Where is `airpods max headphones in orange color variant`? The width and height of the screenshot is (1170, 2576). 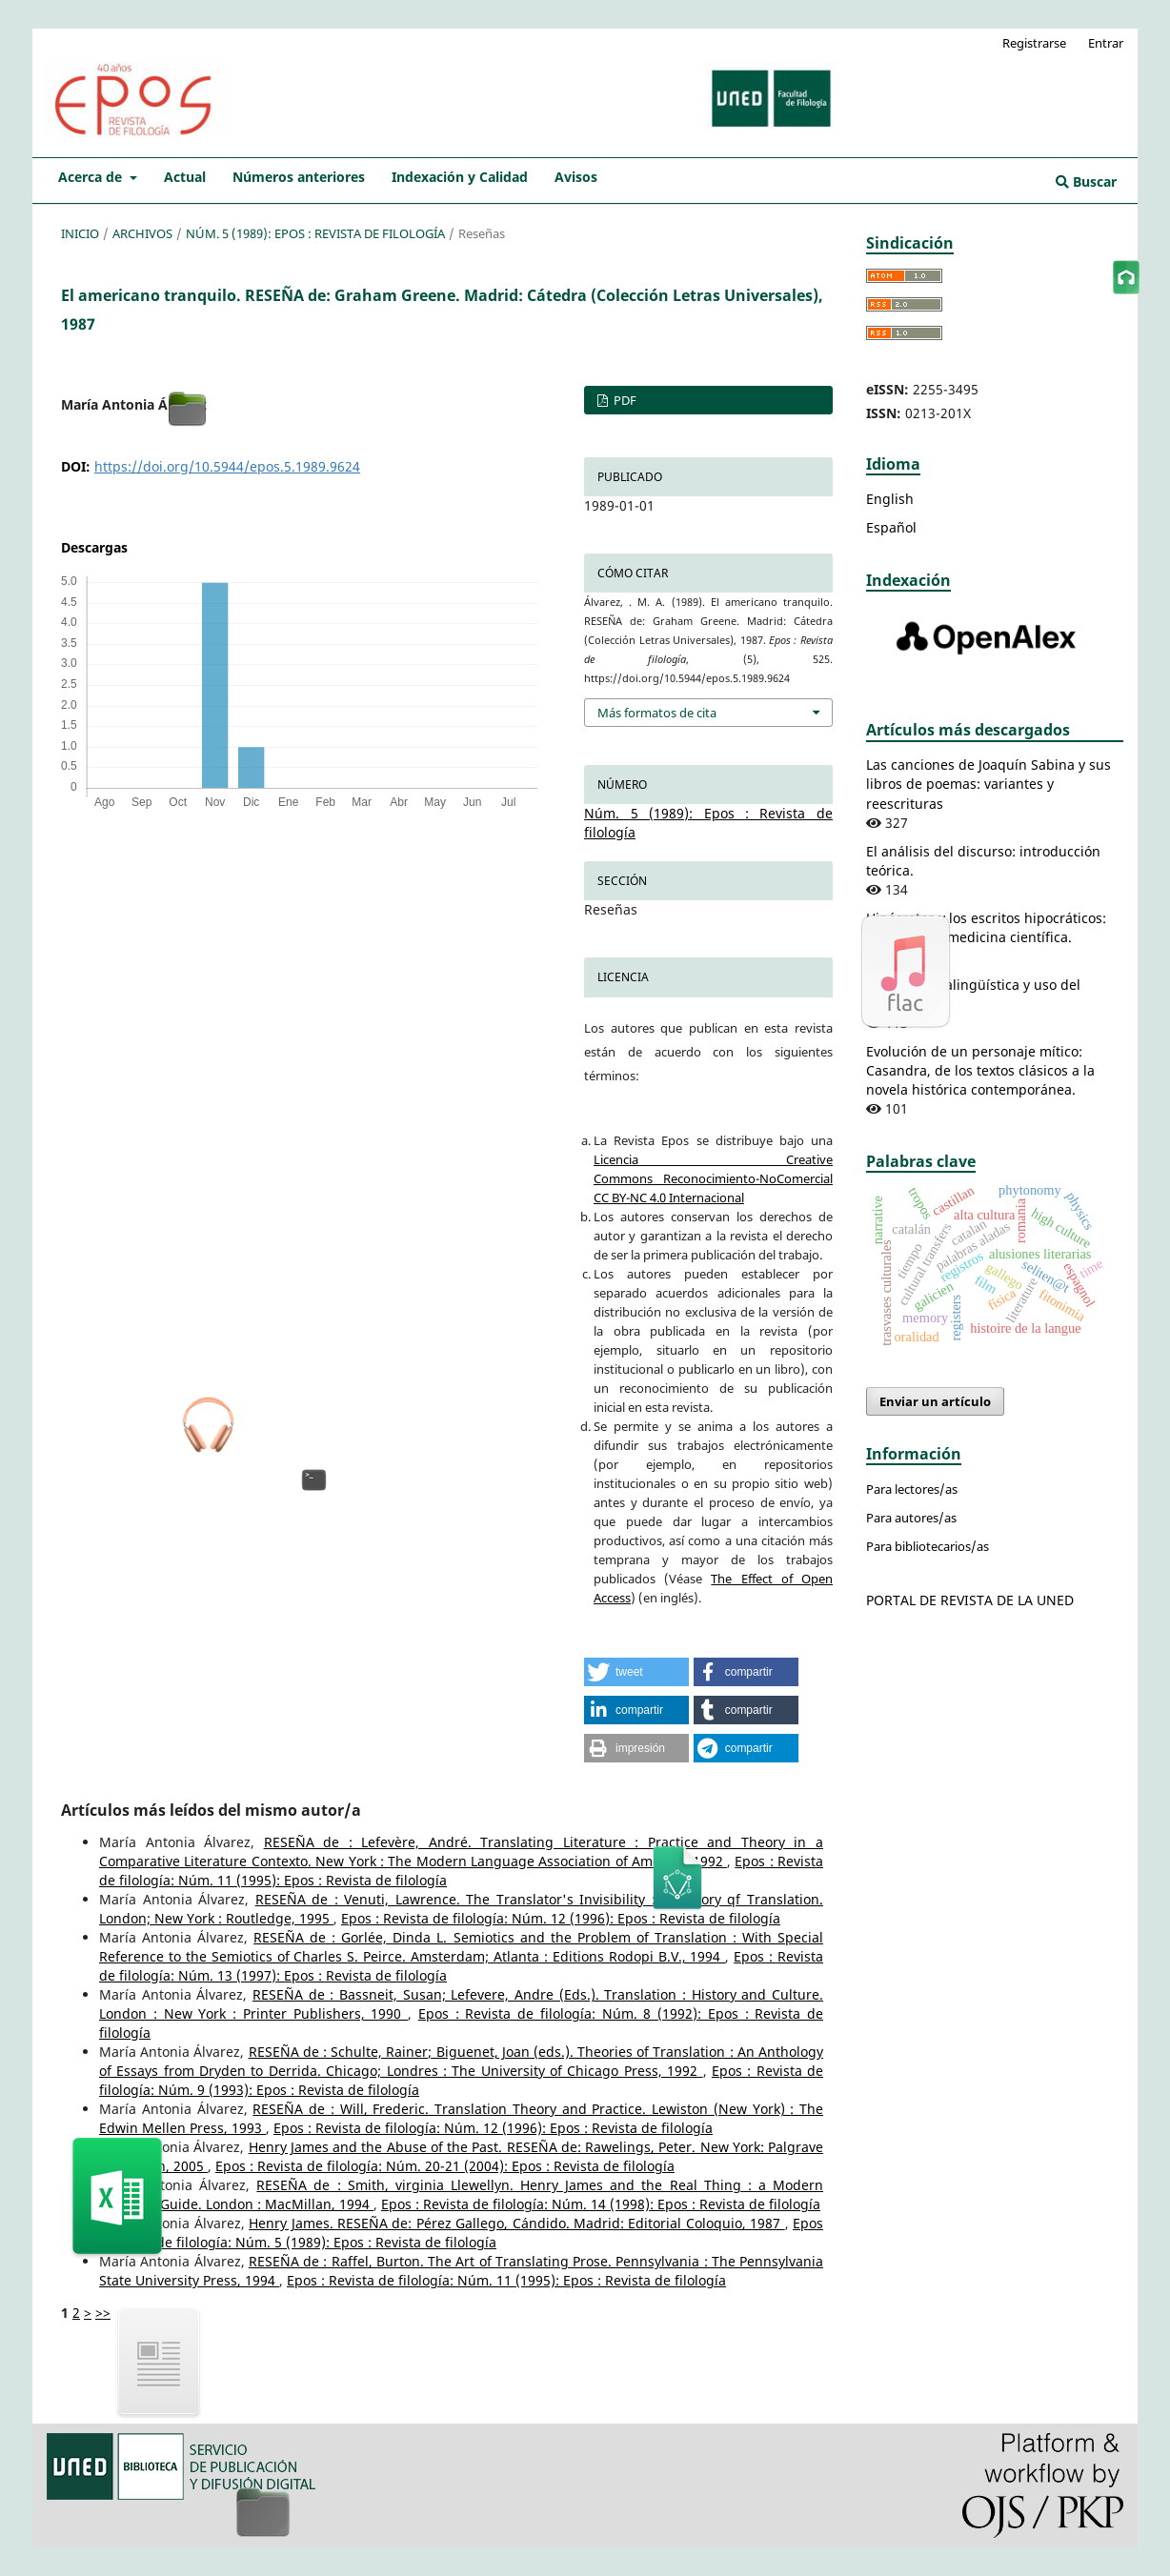
airpods max headphones in orange color variant is located at coordinates (208, 1424).